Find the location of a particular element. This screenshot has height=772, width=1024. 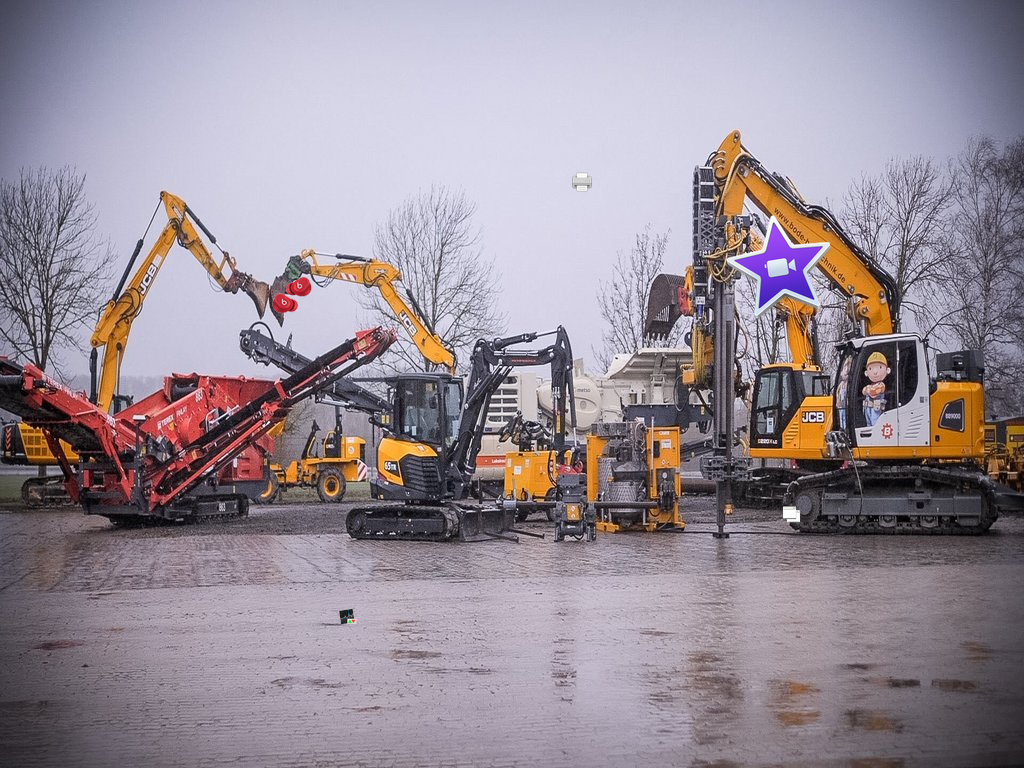

connect to a network printer is located at coordinates (582, 182).